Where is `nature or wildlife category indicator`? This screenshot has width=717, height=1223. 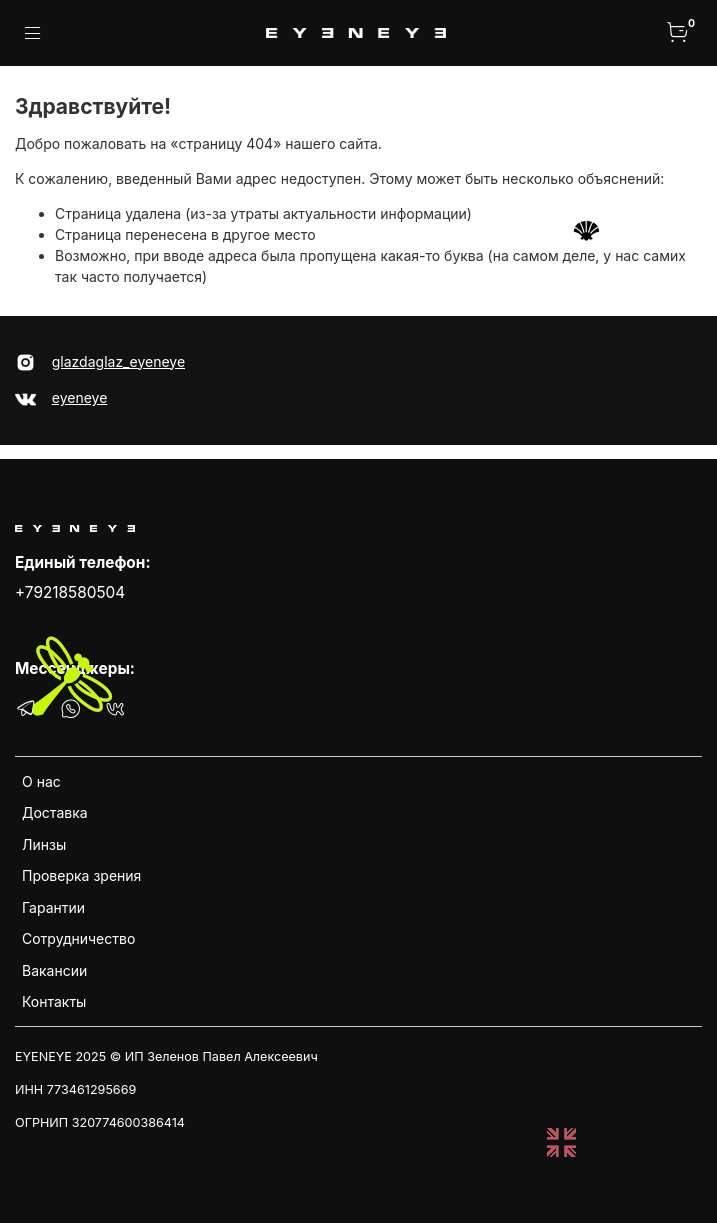 nature or wildlife category indicator is located at coordinates (72, 676).